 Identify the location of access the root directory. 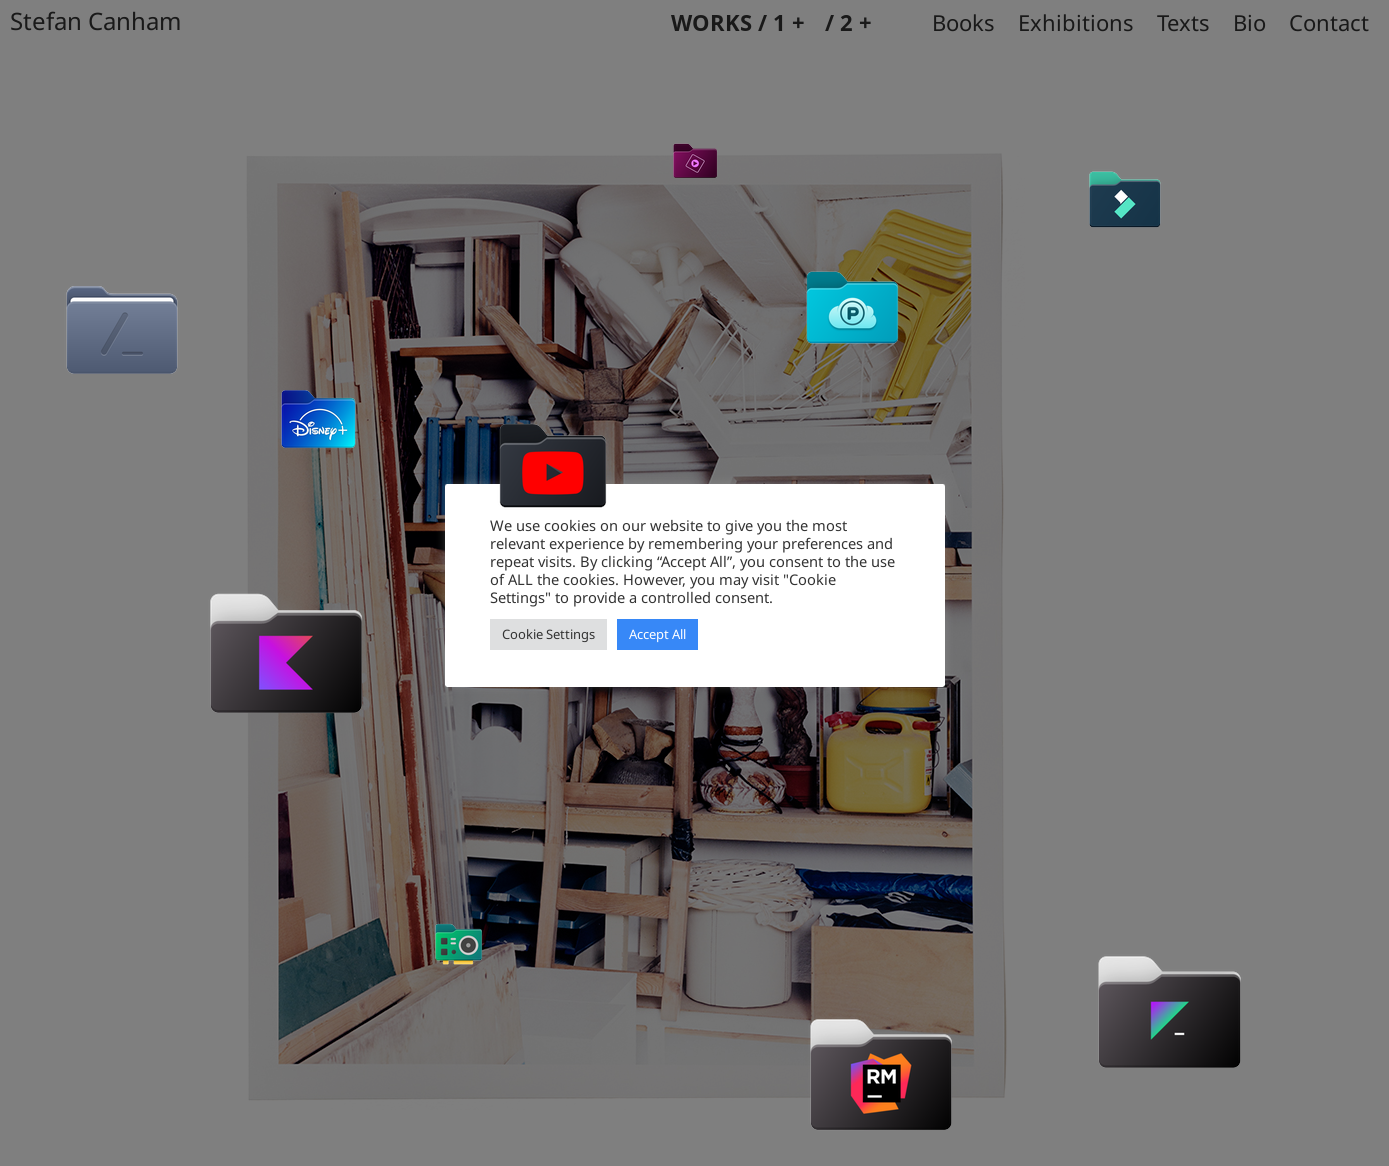
(122, 330).